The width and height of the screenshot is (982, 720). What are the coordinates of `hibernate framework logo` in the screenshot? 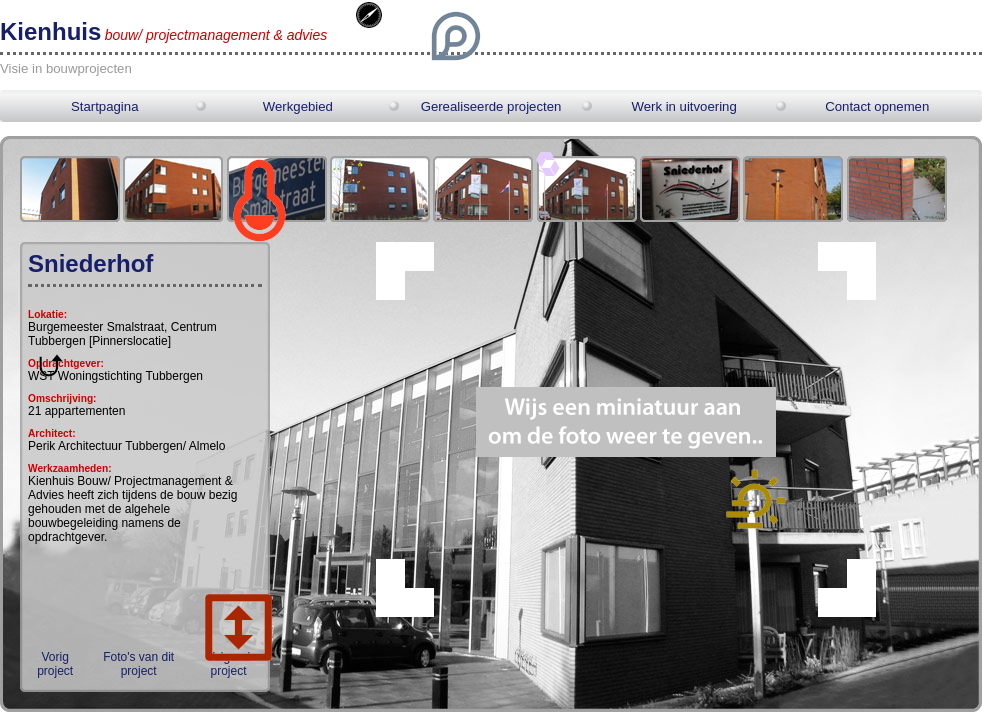 It's located at (548, 164).